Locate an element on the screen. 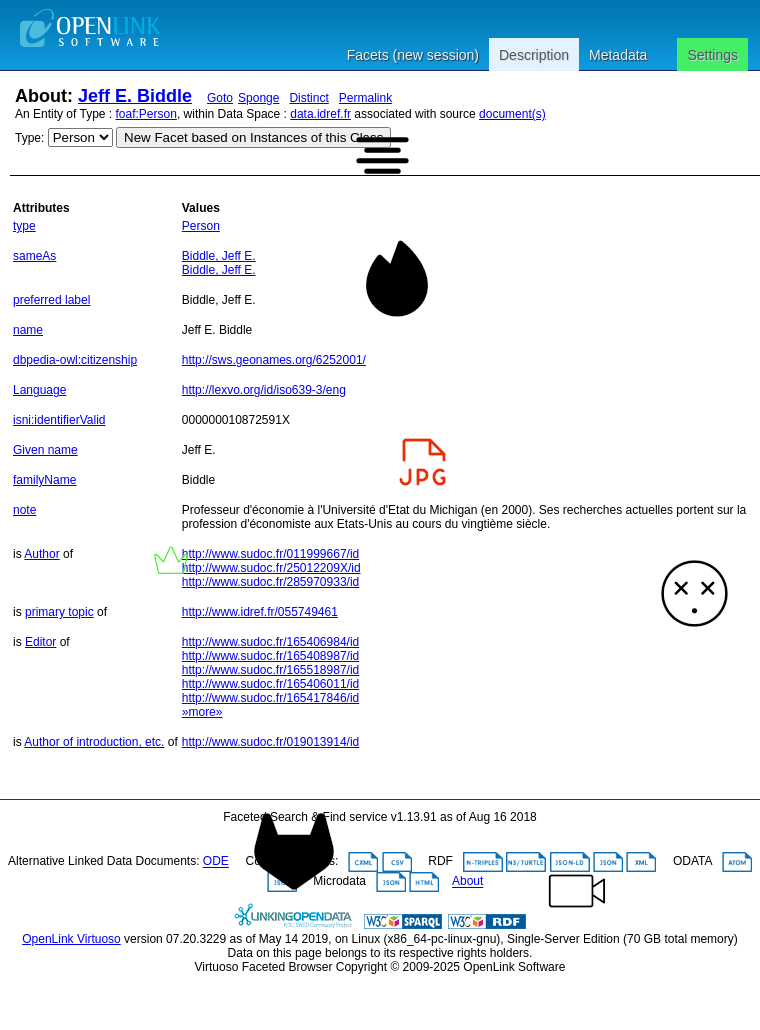  start a video call is located at coordinates (575, 891).